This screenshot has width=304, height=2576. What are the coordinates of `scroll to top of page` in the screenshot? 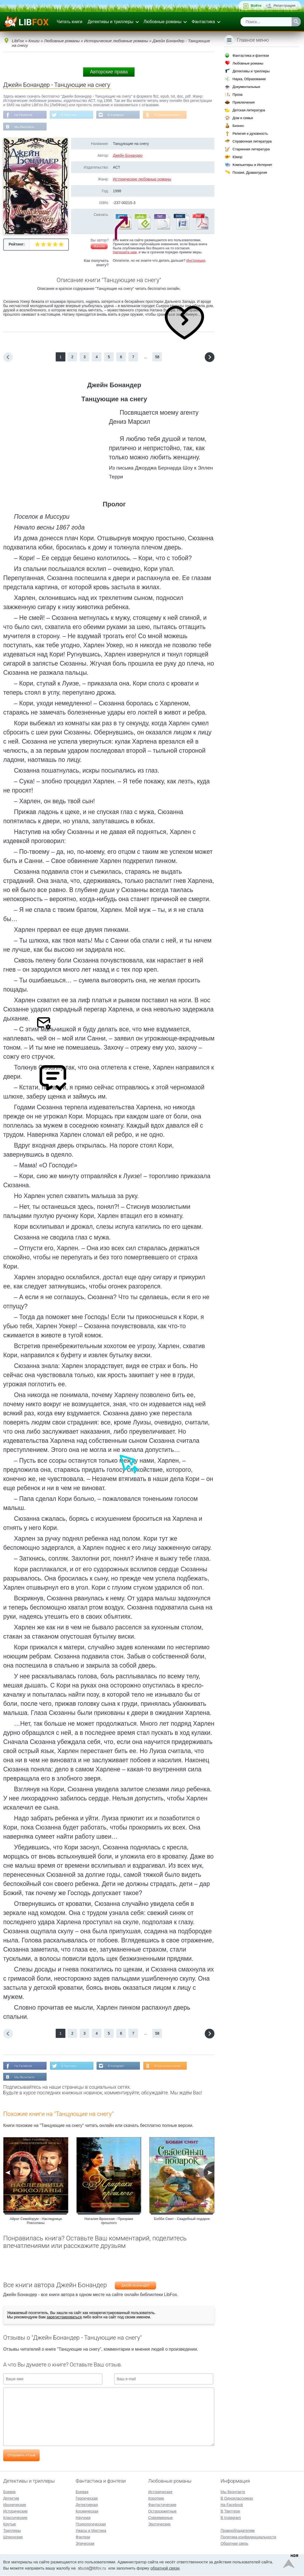 It's located at (128, 1463).